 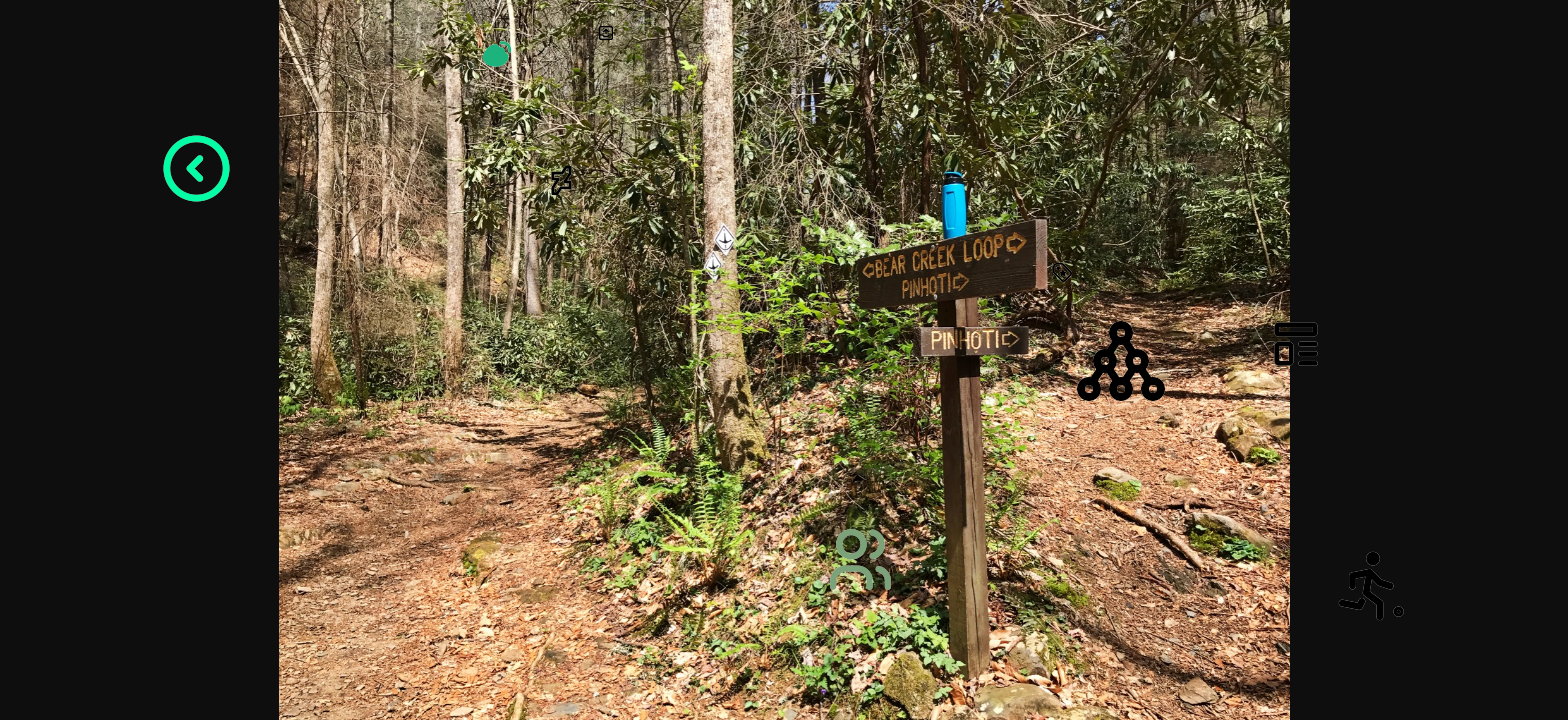 I want to click on upload file to inbox or tray, so click(x=606, y=33).